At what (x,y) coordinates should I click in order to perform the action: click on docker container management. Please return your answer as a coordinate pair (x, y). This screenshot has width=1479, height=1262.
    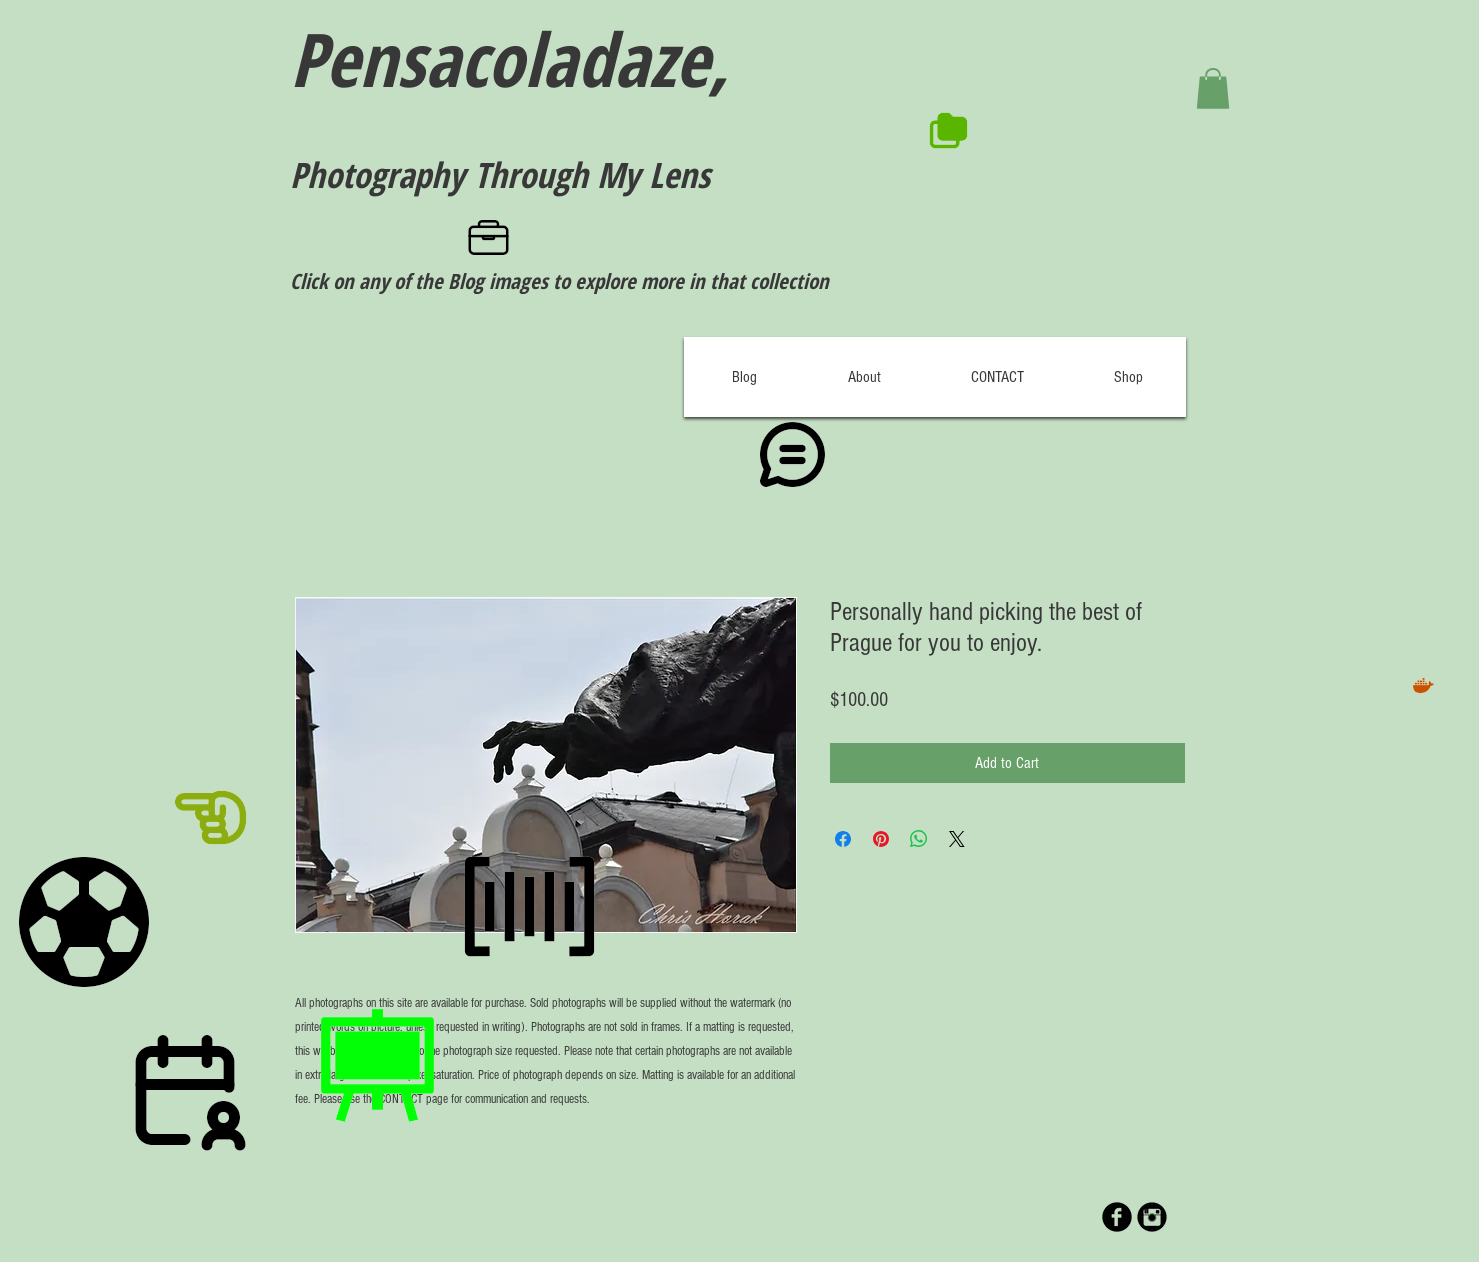
    Looking at the image, I should click on (1423, 685).